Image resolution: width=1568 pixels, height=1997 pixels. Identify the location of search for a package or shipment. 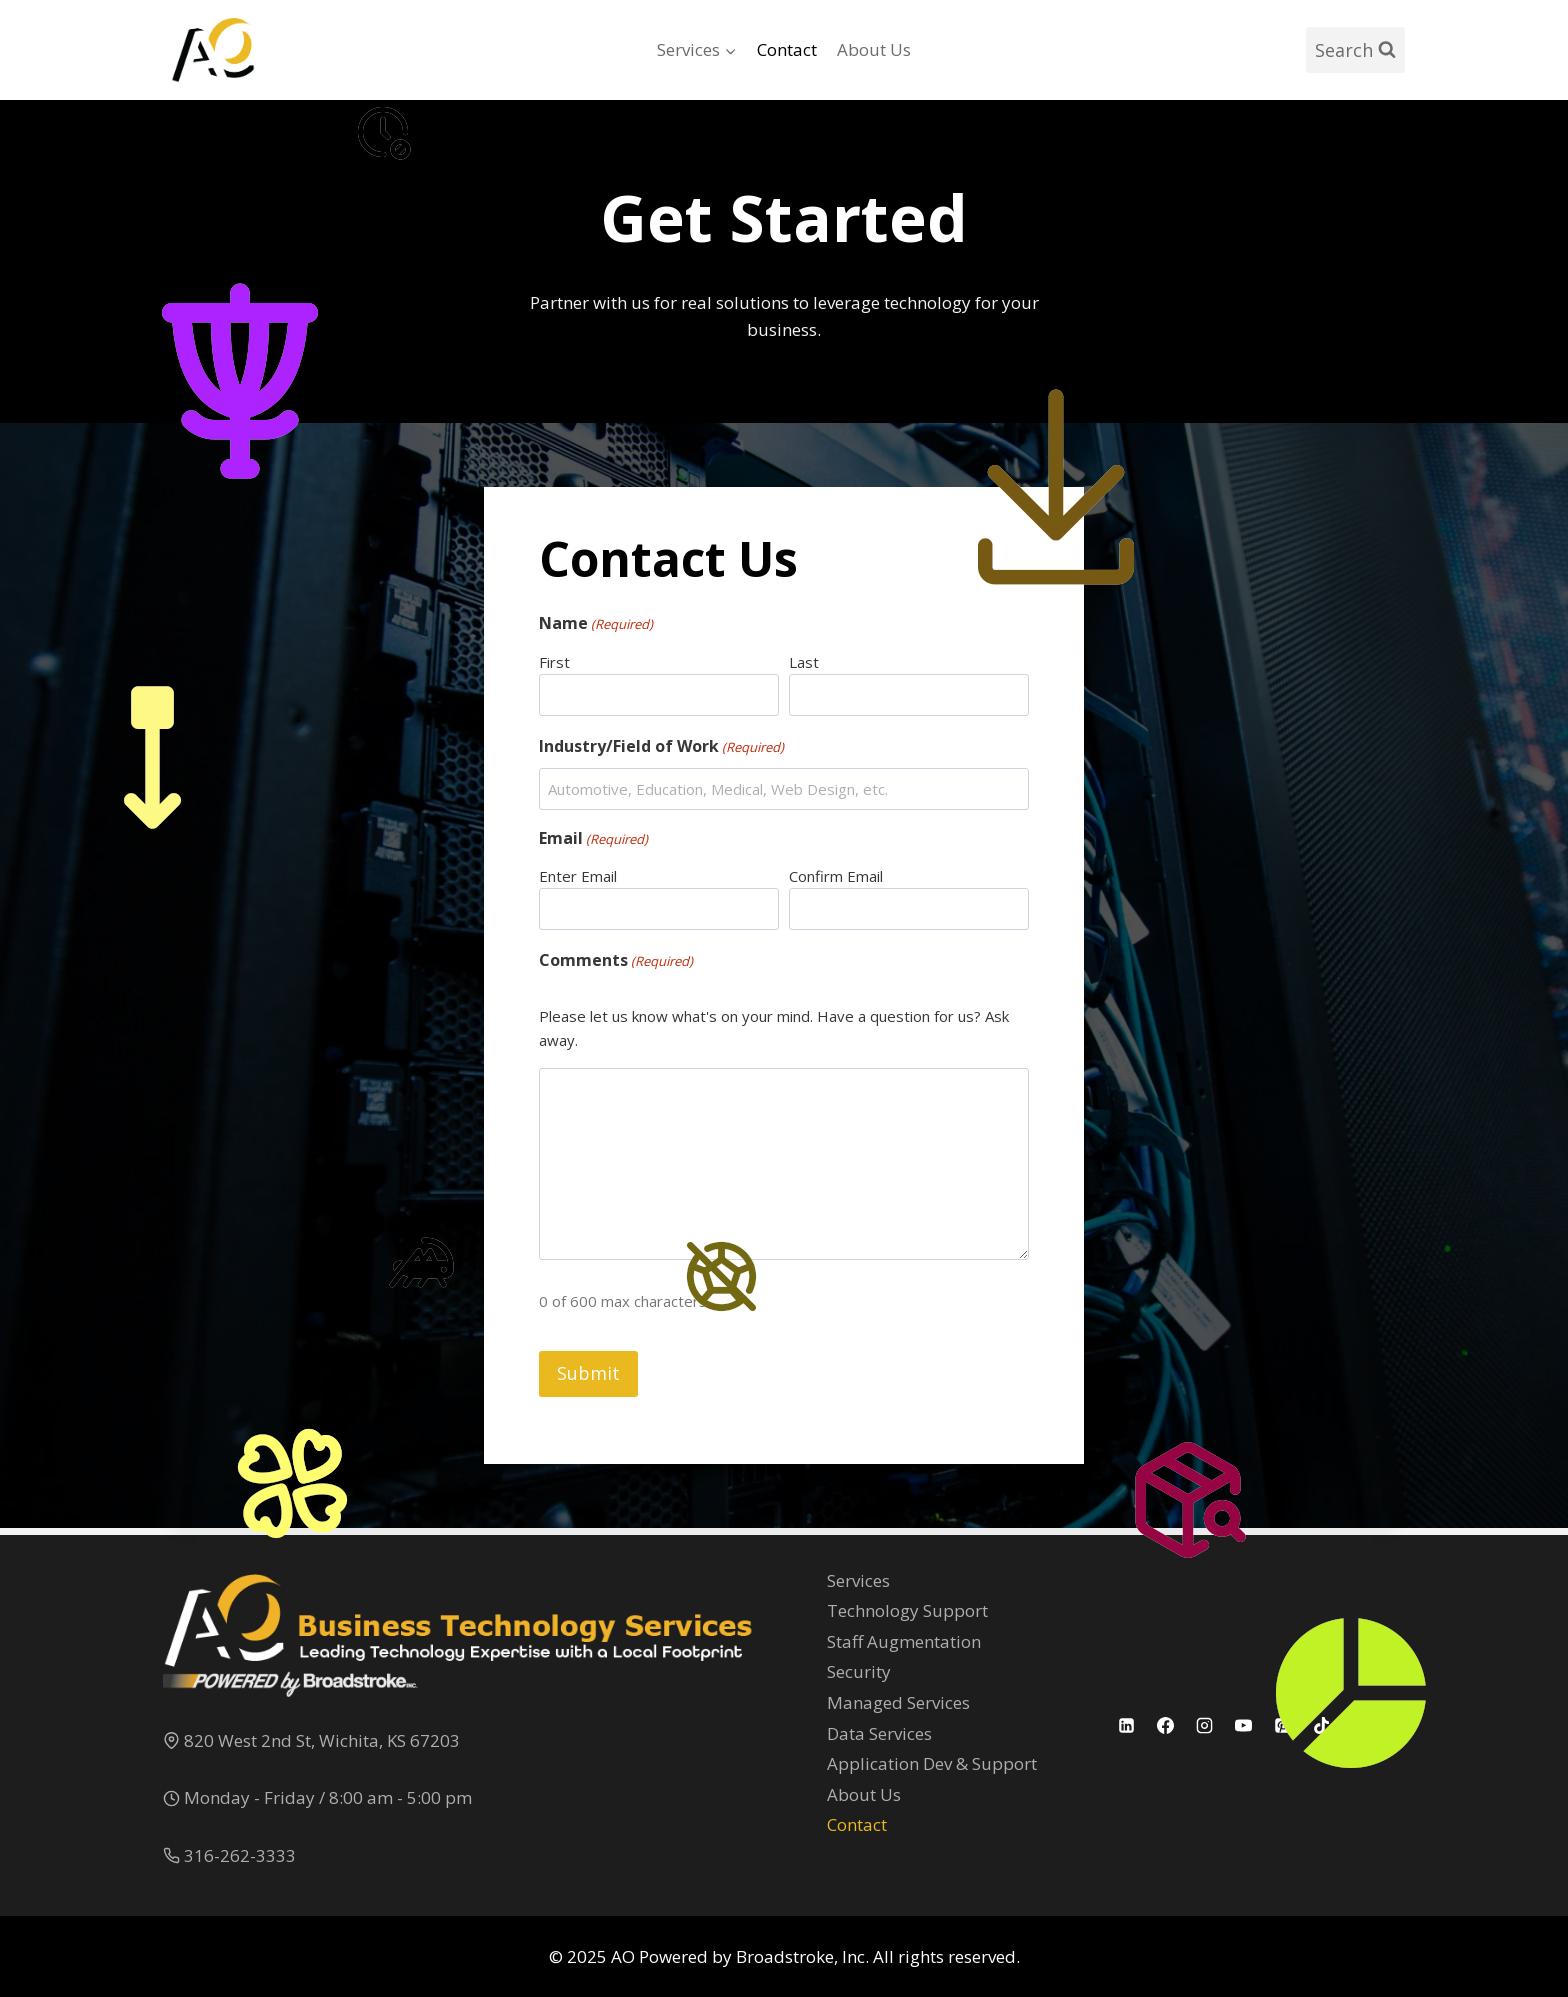
(1188, 1500).